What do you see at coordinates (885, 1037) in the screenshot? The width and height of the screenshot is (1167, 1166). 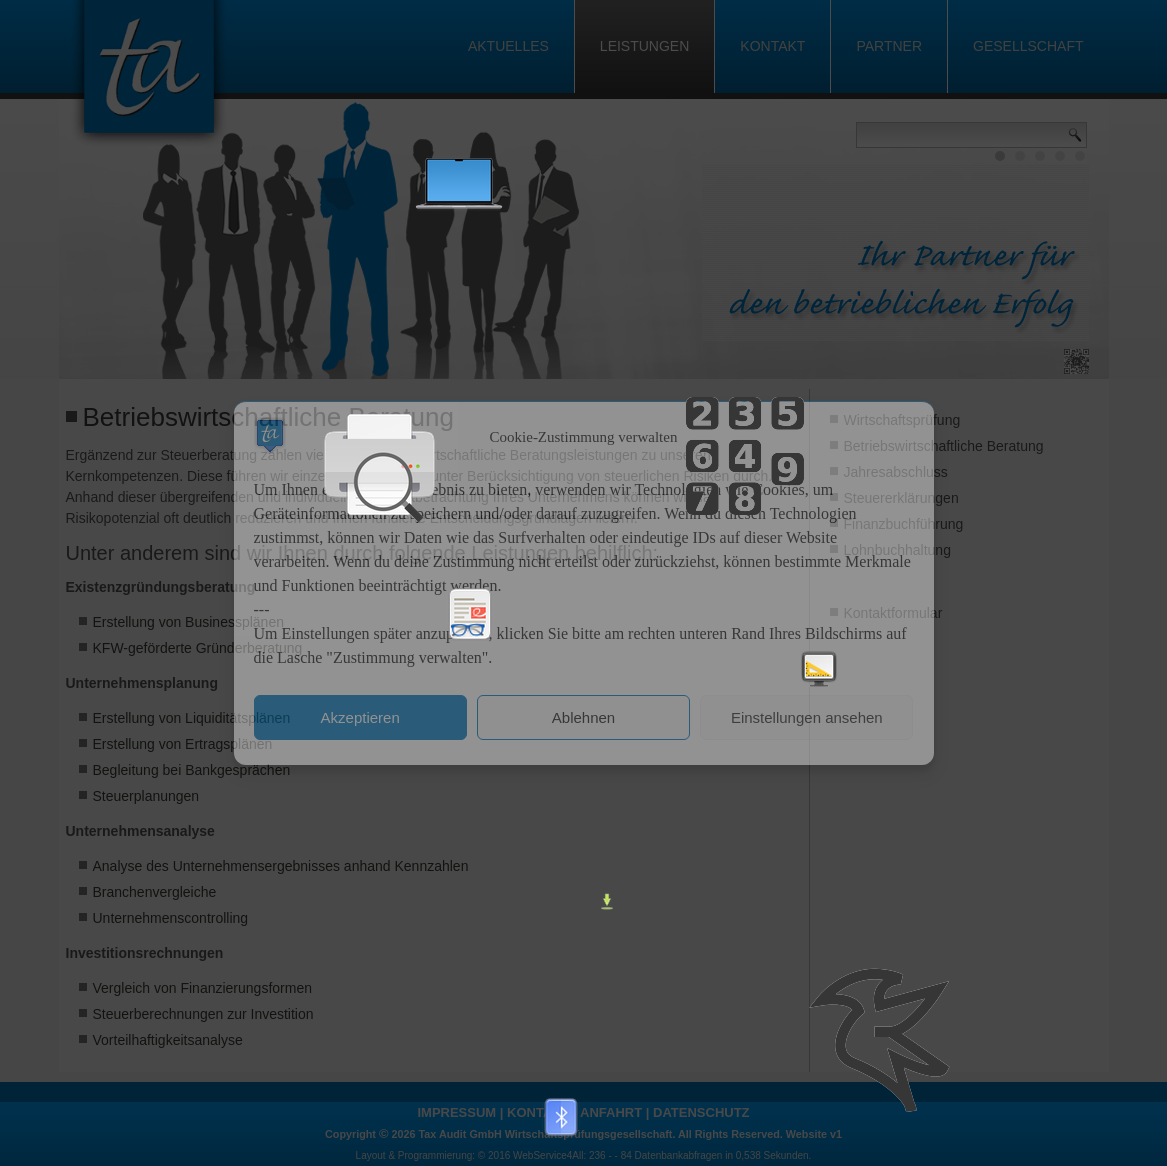 I see `open kate text editor` at bounding box center [885, 1037].